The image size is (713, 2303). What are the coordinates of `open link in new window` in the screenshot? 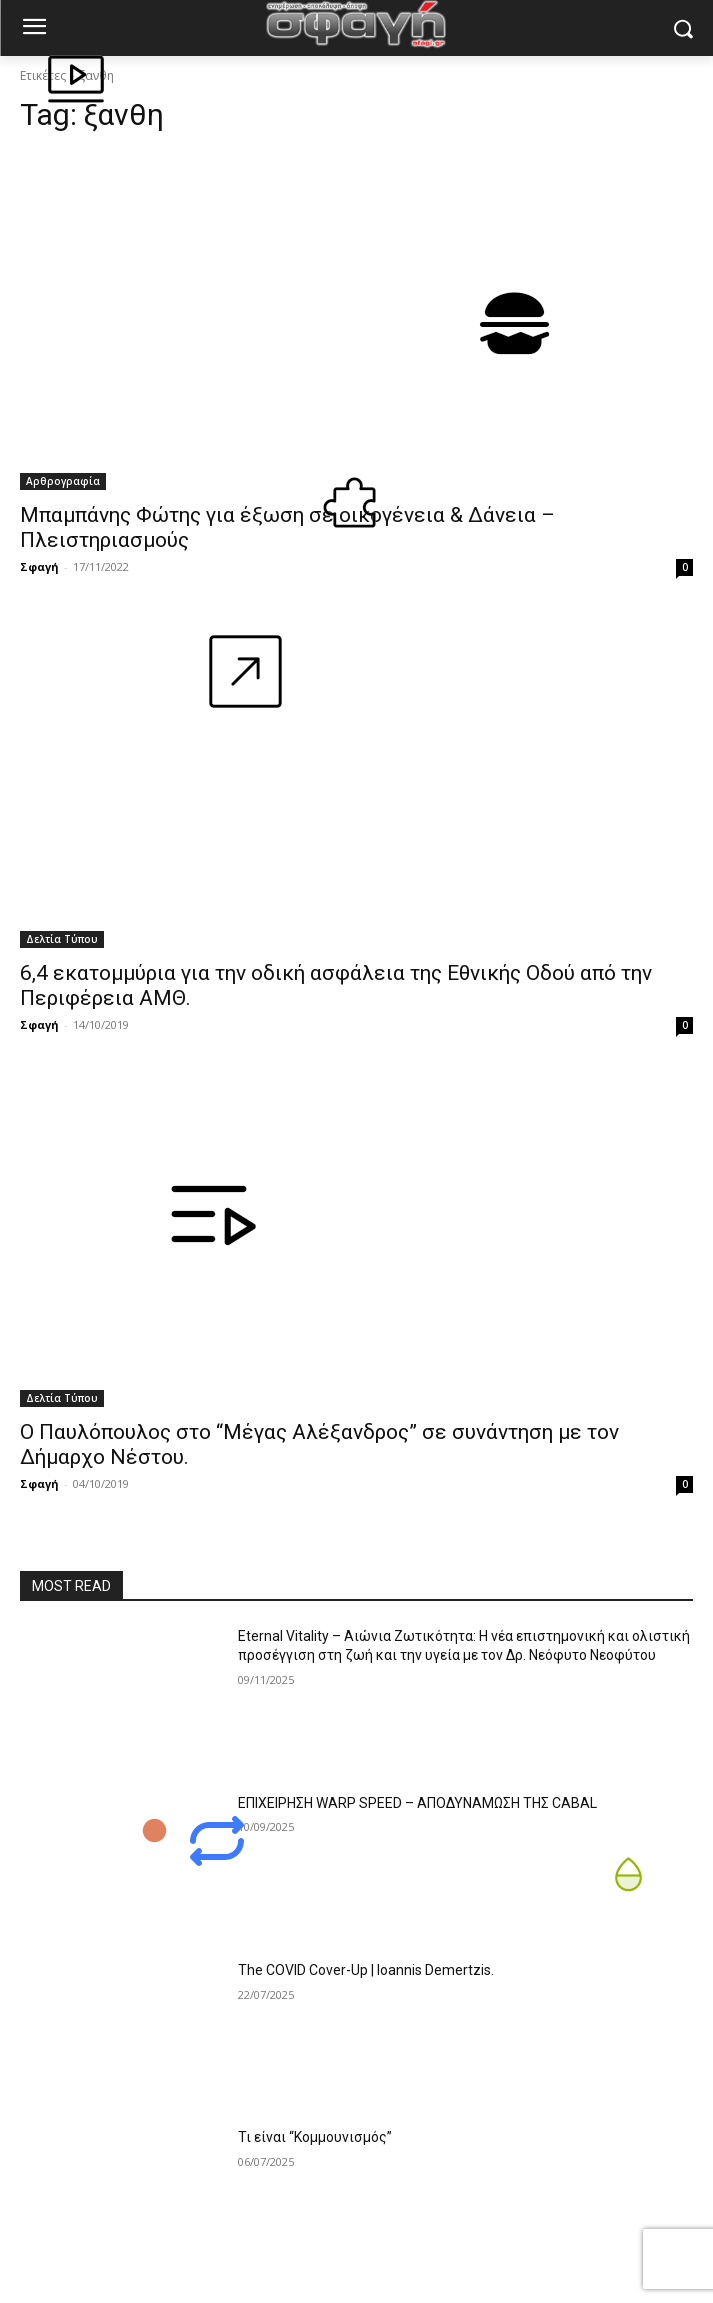 It's located at (245, 671).